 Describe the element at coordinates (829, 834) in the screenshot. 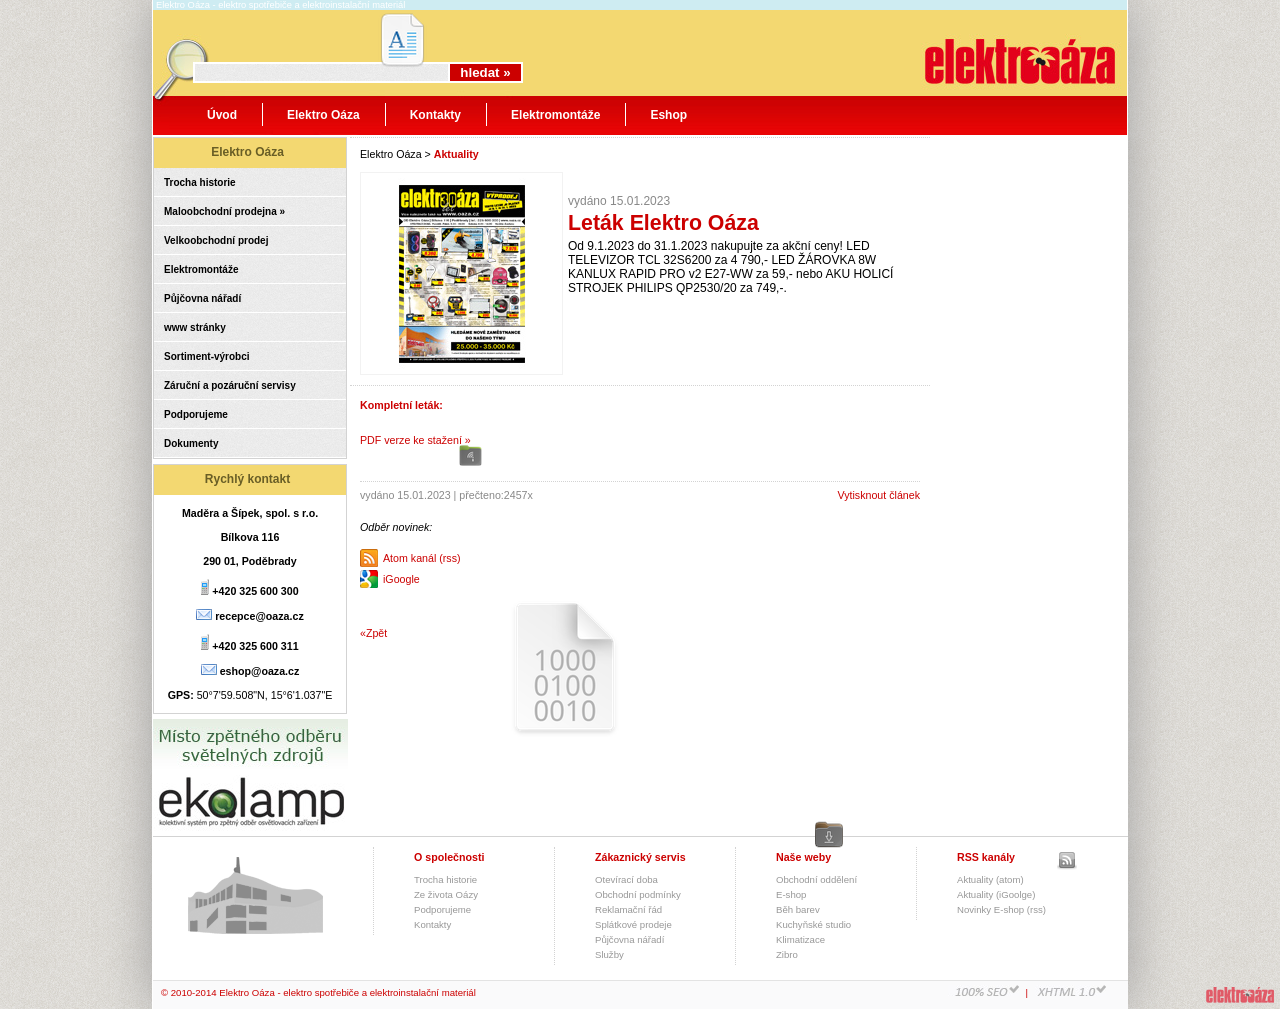

I see `access your downloads folder` at that location.